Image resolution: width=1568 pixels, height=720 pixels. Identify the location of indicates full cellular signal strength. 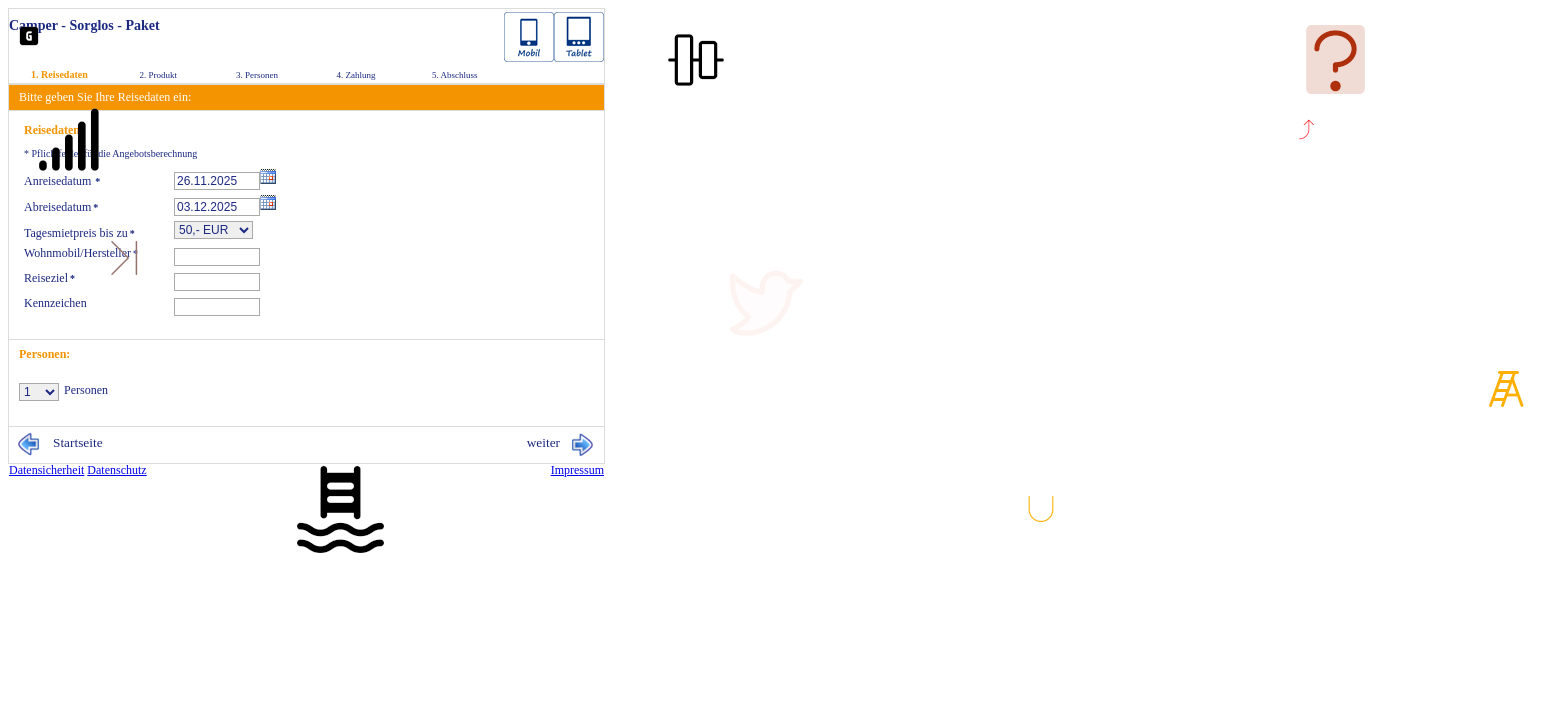
(71, 143).